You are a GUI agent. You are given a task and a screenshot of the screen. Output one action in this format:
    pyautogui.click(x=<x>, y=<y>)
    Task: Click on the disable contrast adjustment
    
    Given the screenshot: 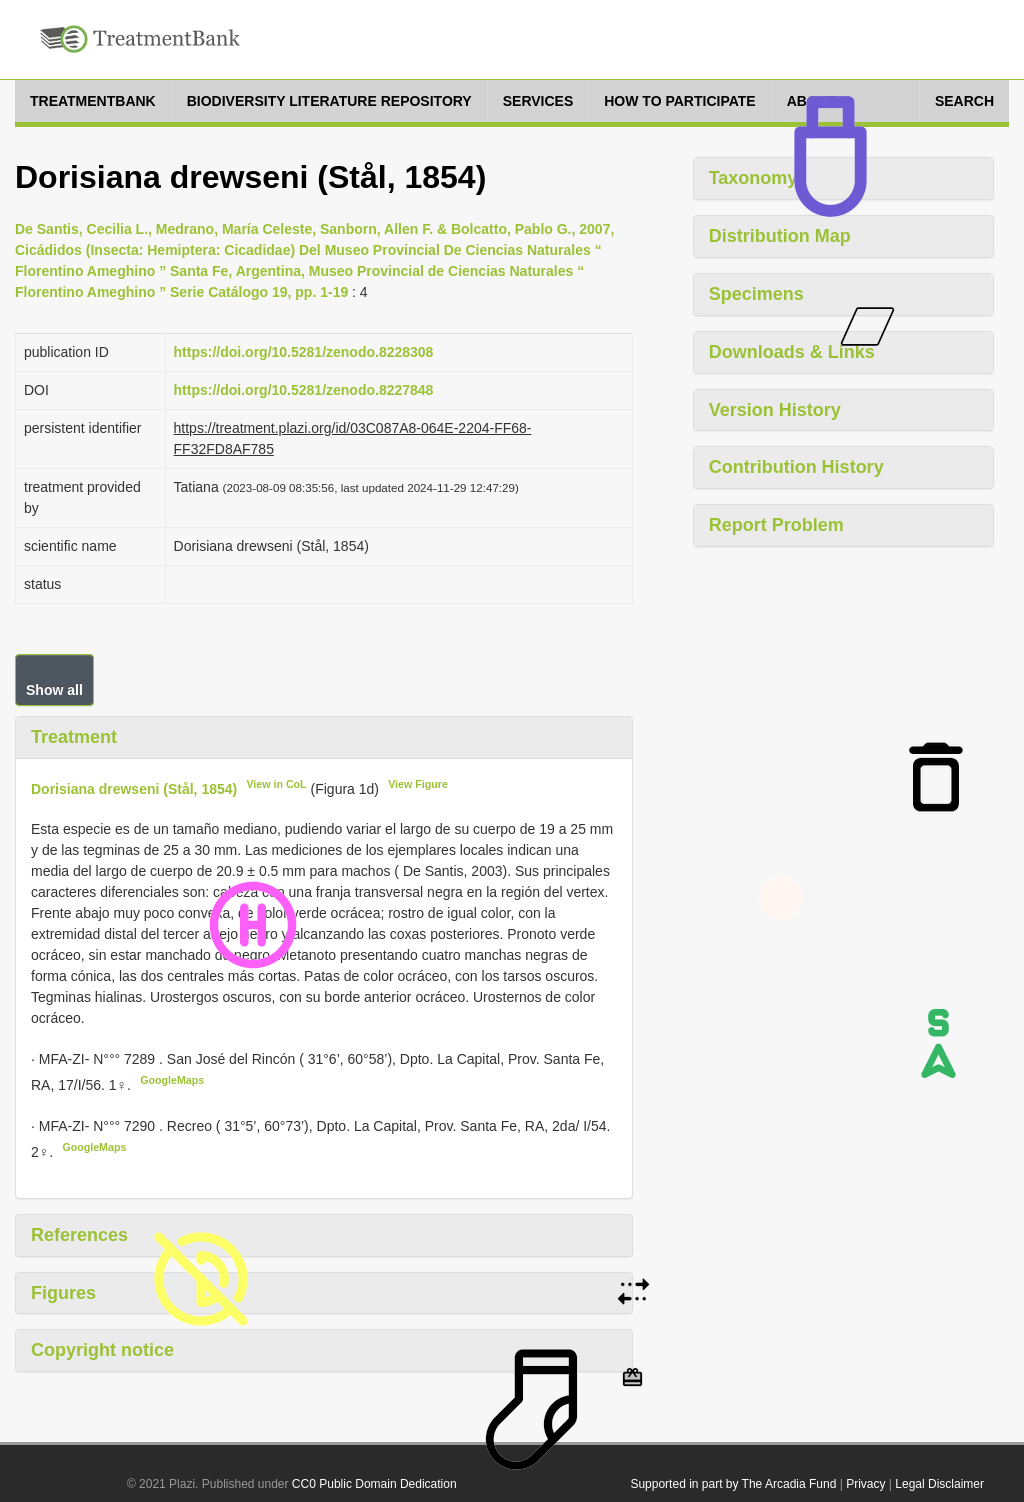 What is the action you would take?
    pyautogui.click(x=201, y=1279)
    